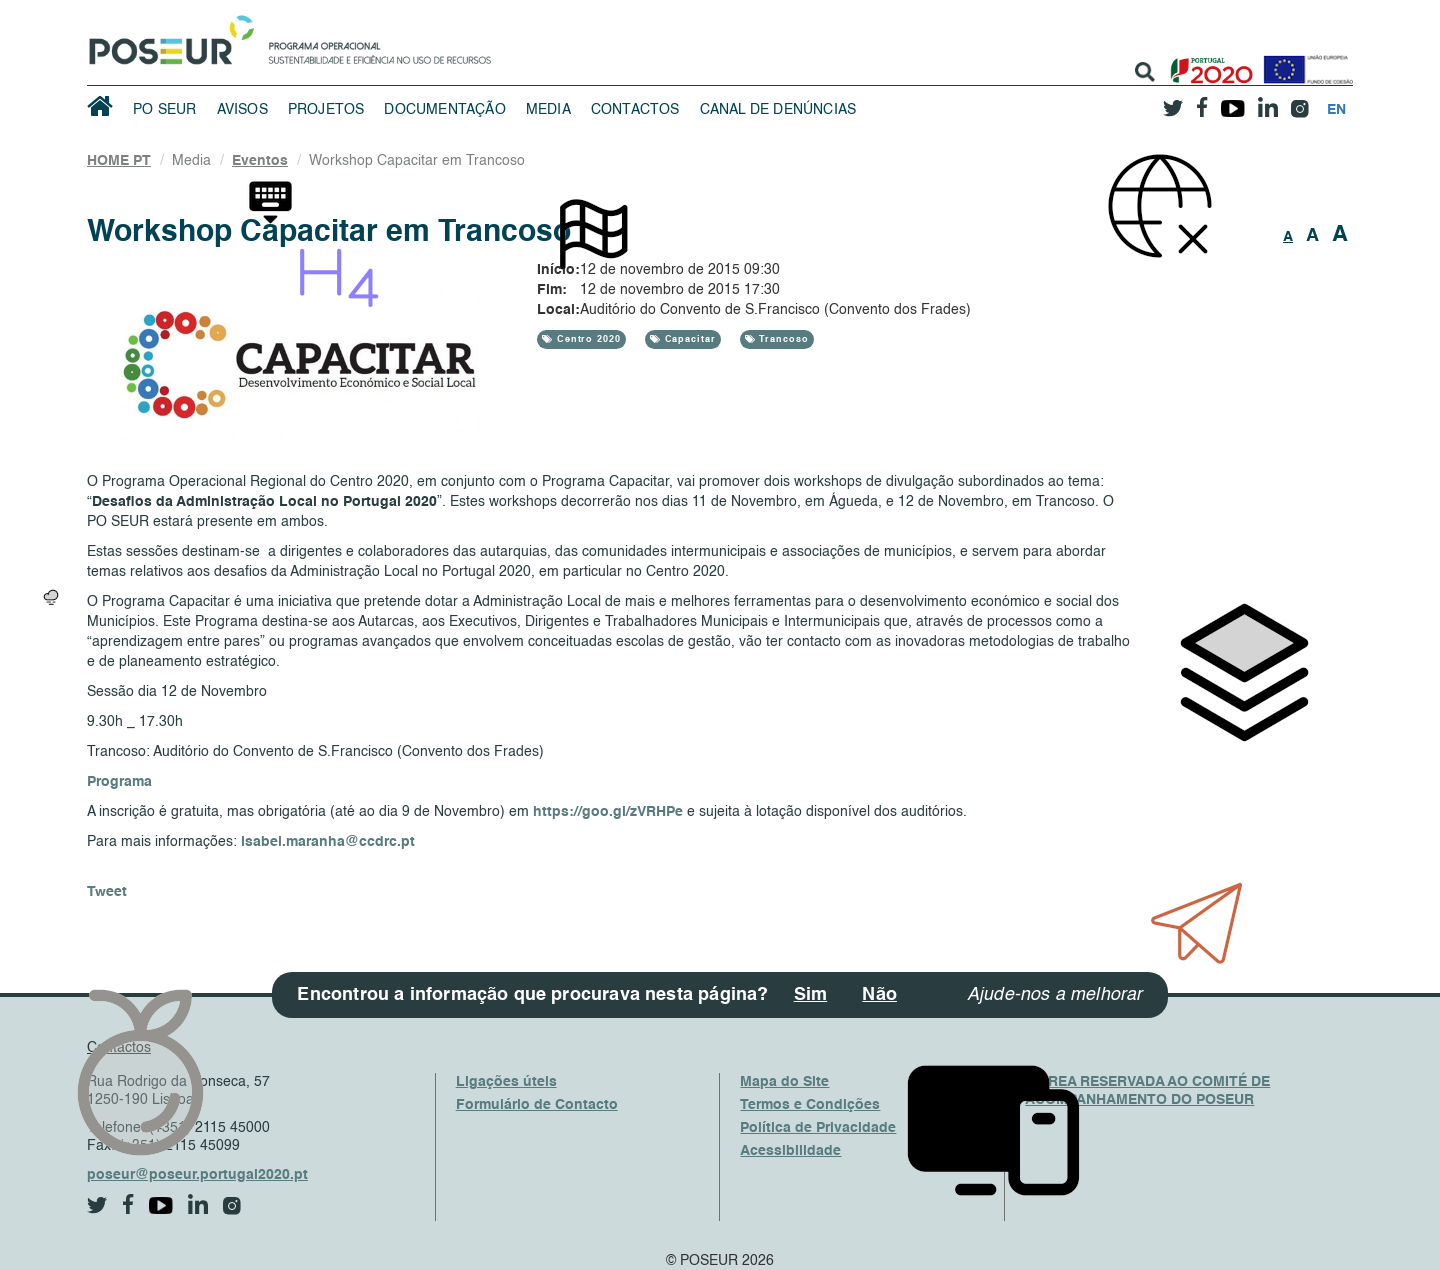 The image size is (1440, 1270). Describe the element at coordinates (333, 276) in the screenshot. I see `format text as heading level 4` at that location.